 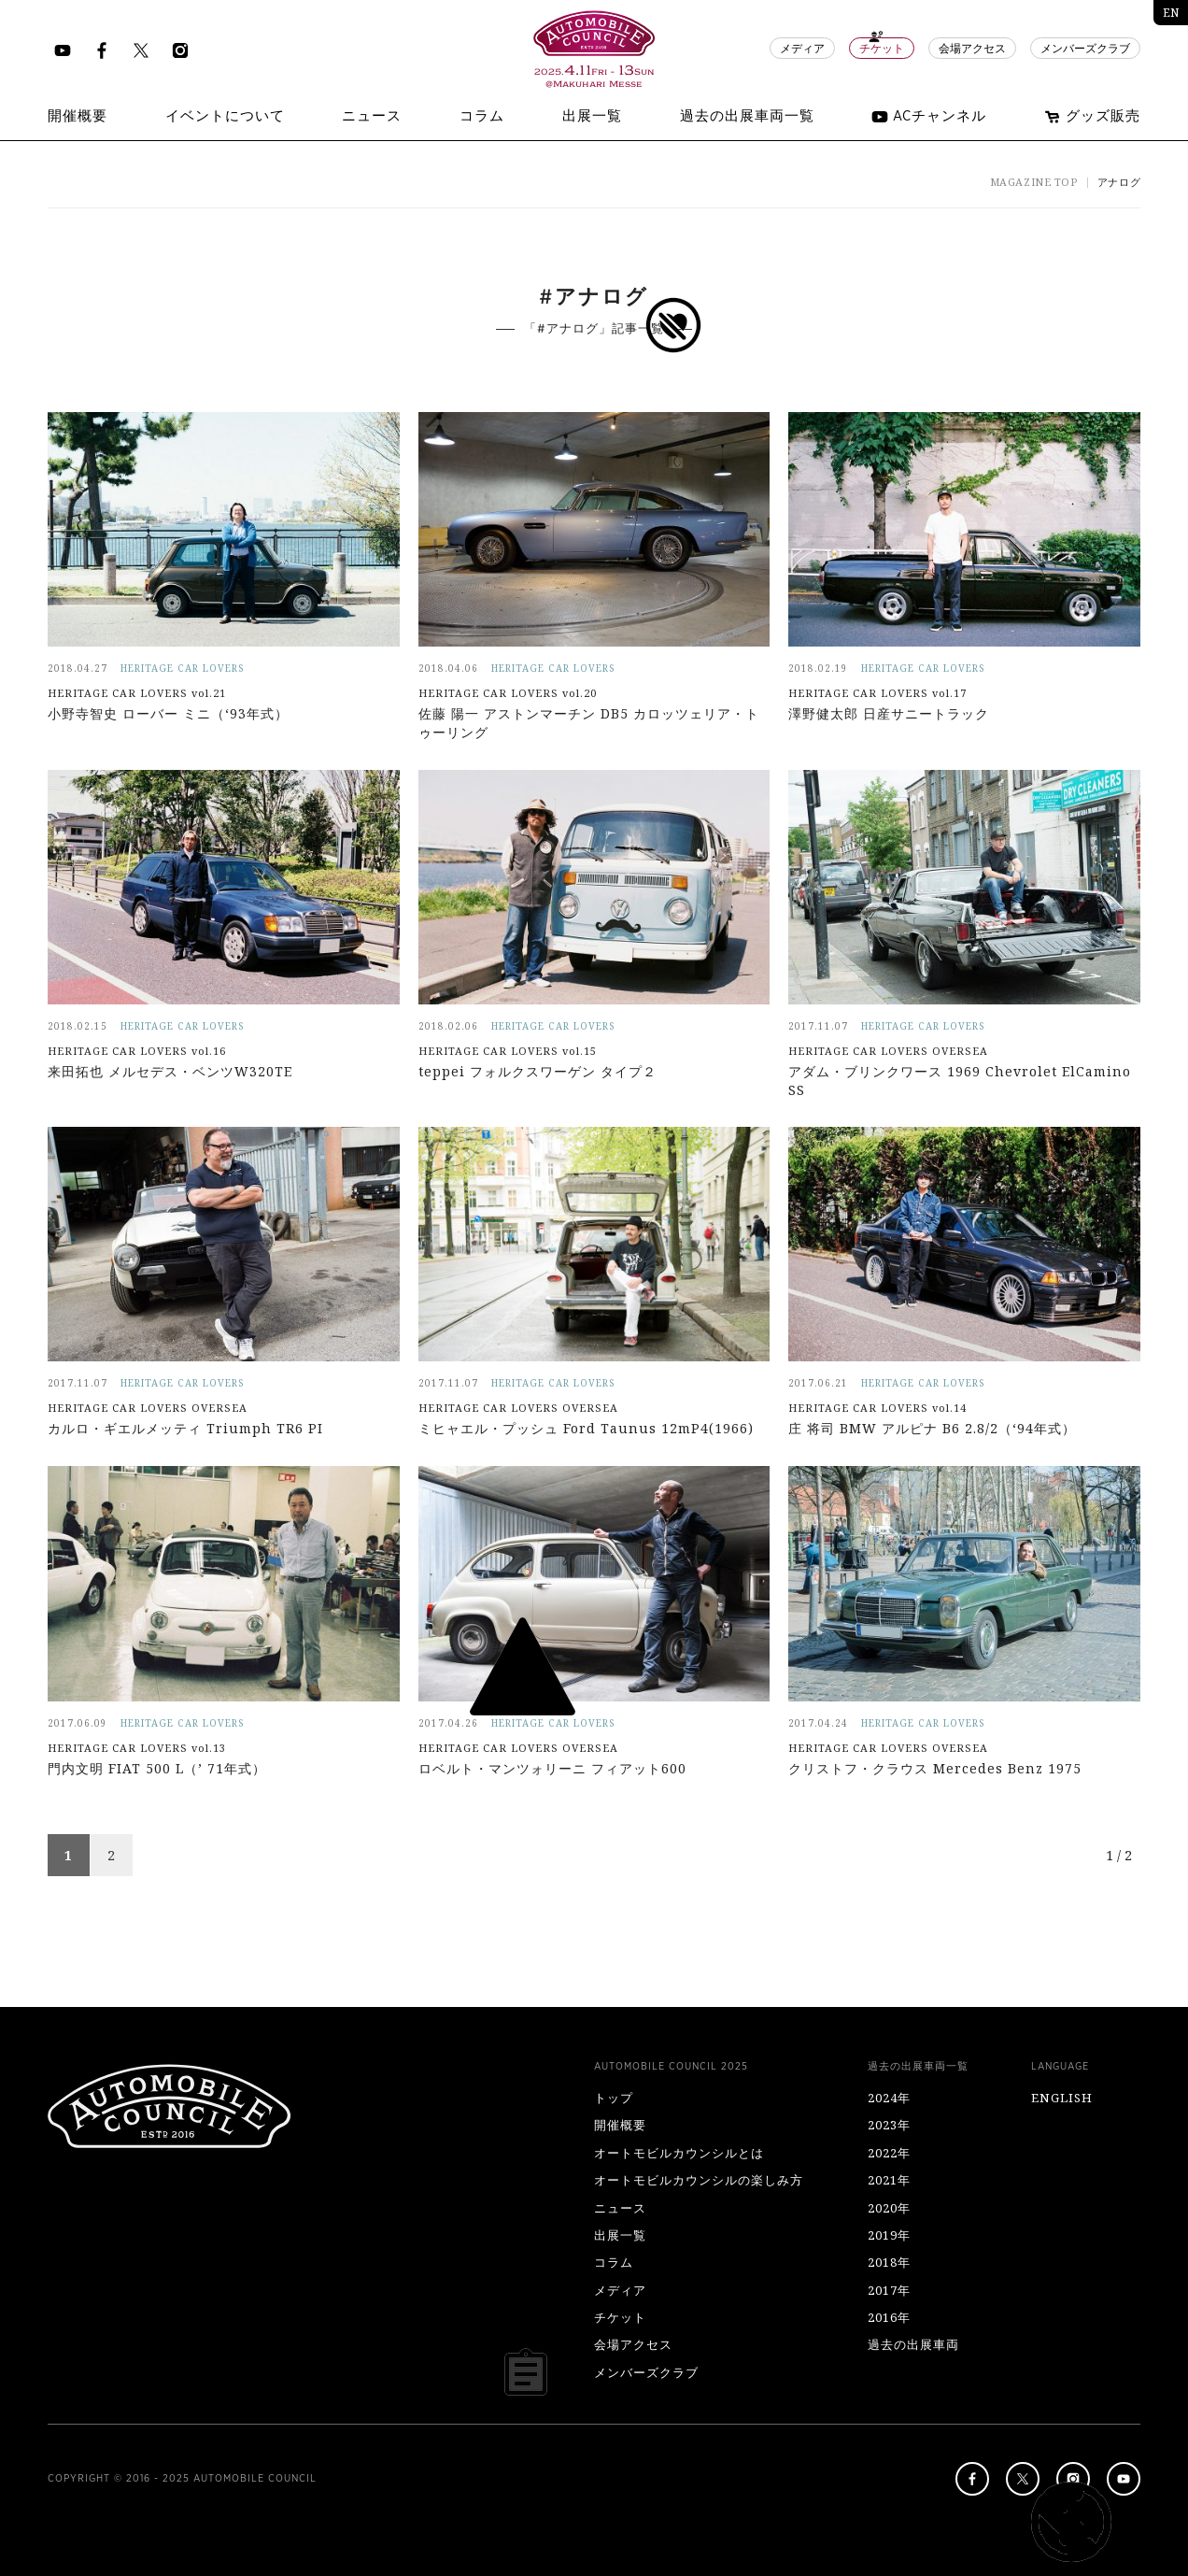 I want to click on indicates a warning or alert status, so click(x=522, y=1666).